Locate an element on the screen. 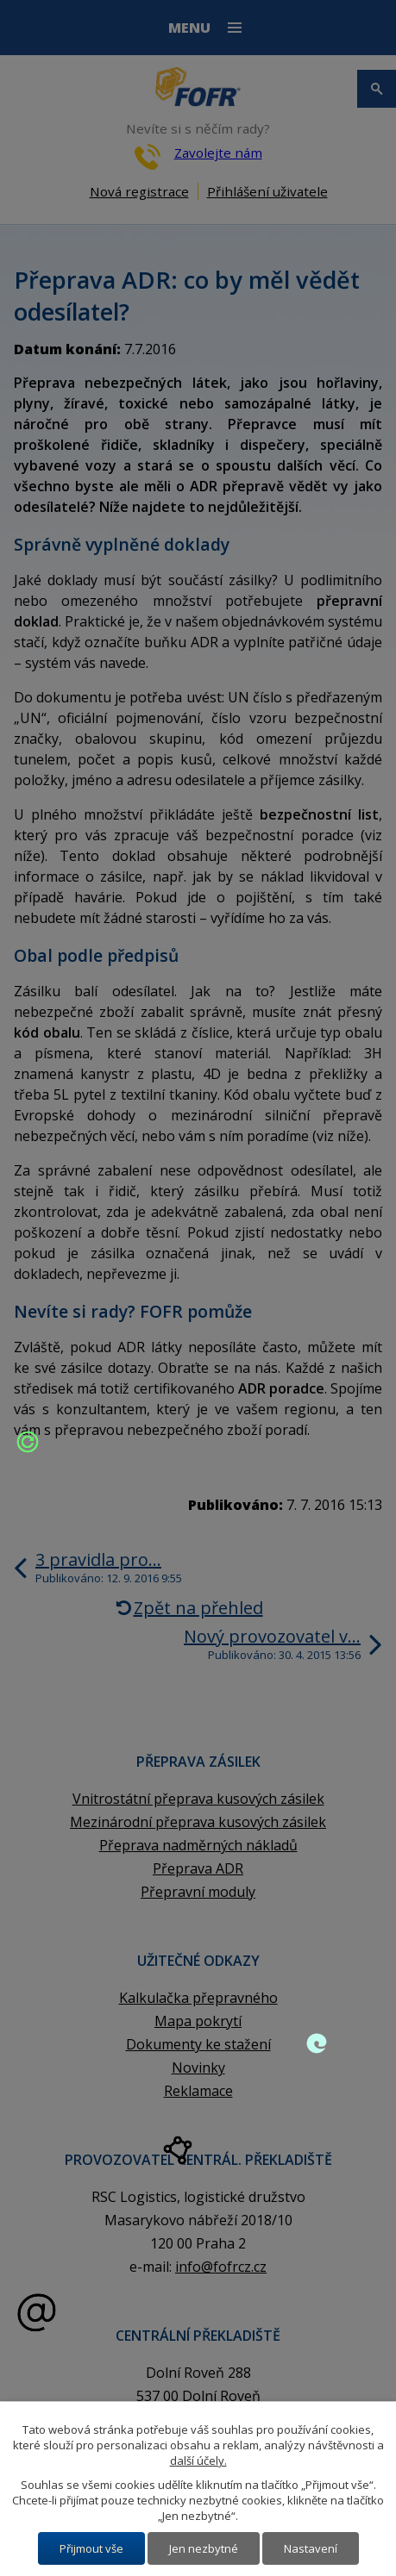 This screenshot has height=2576, width=396. create a polygon shape is located at coordinates (178, 2150).